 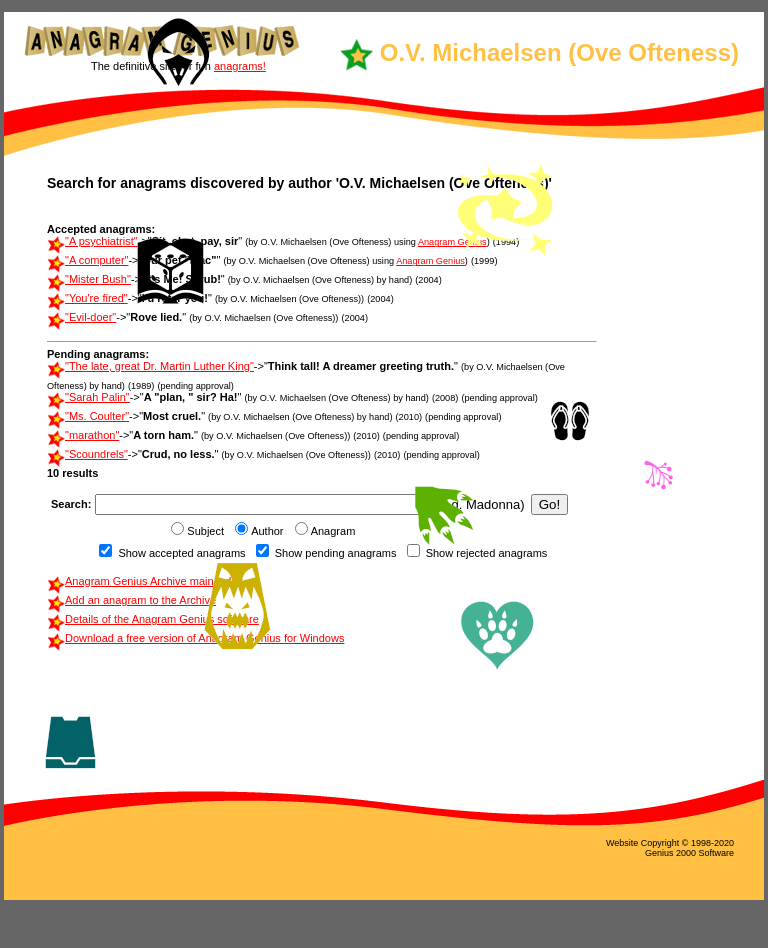 I want to click on access your inbox or document tray, so click(x=70, y=741).